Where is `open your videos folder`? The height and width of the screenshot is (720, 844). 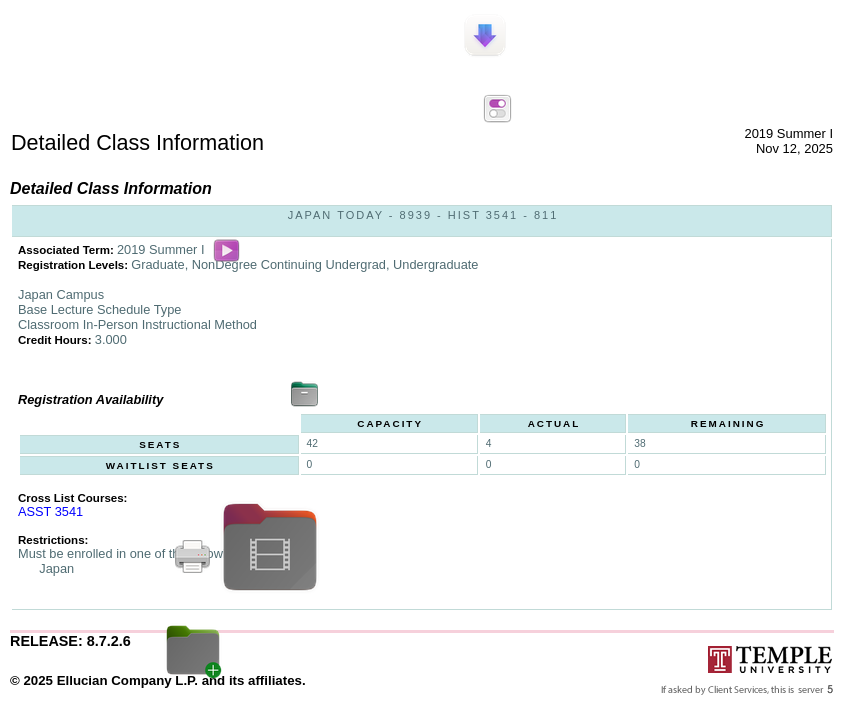 open your videos folder is located at coordinates (270, 547).